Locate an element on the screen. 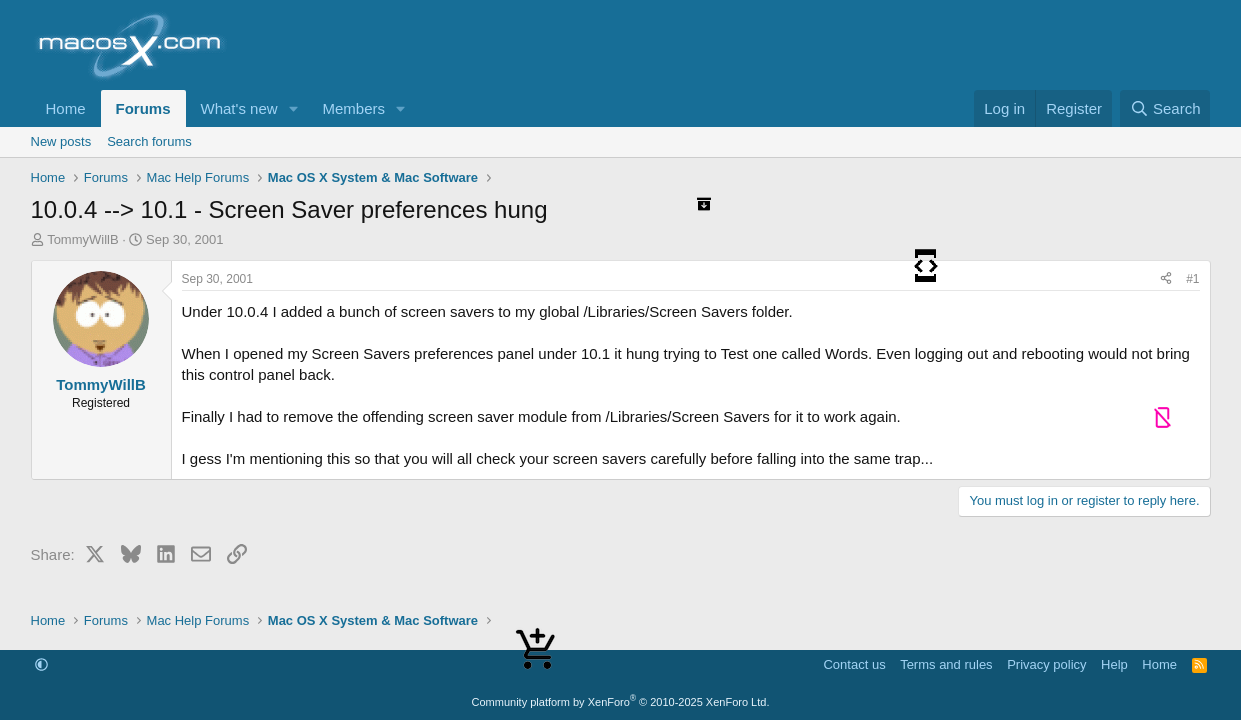  archive this item is located at coordinates (704, 204).